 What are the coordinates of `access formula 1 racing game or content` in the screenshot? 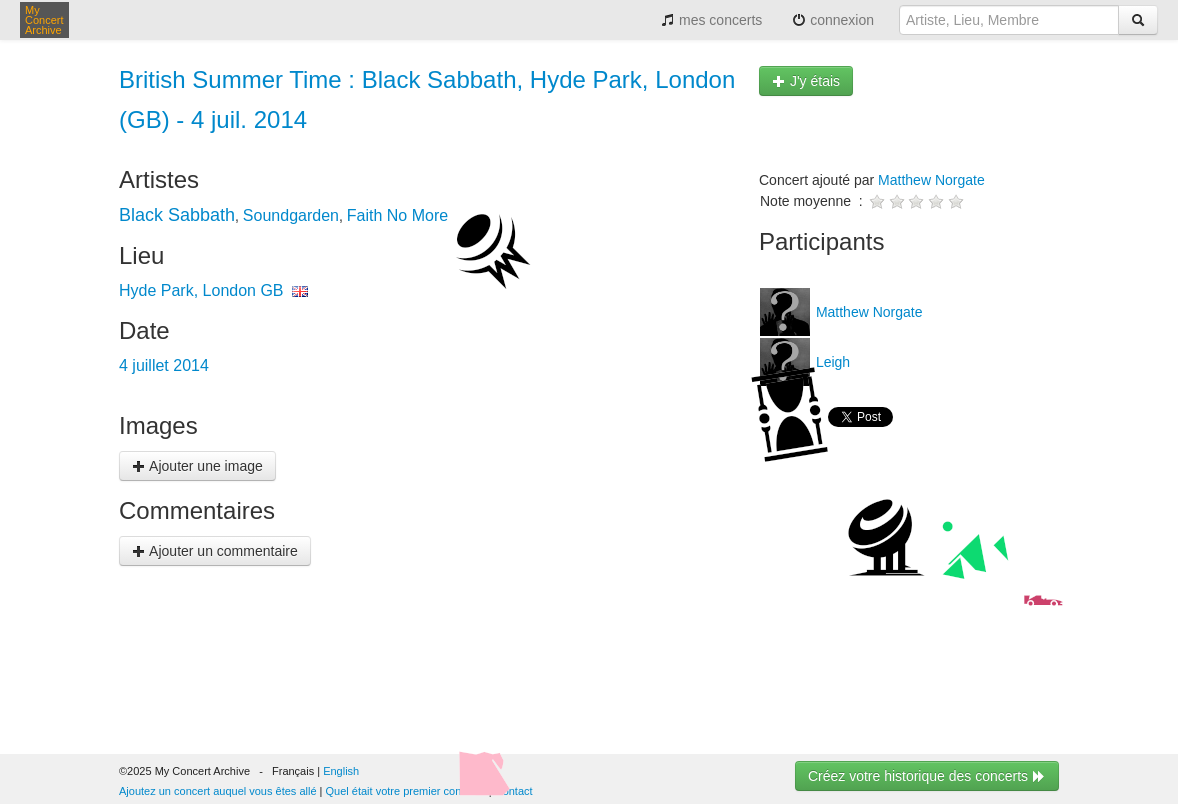 It's located at (1043, 600).